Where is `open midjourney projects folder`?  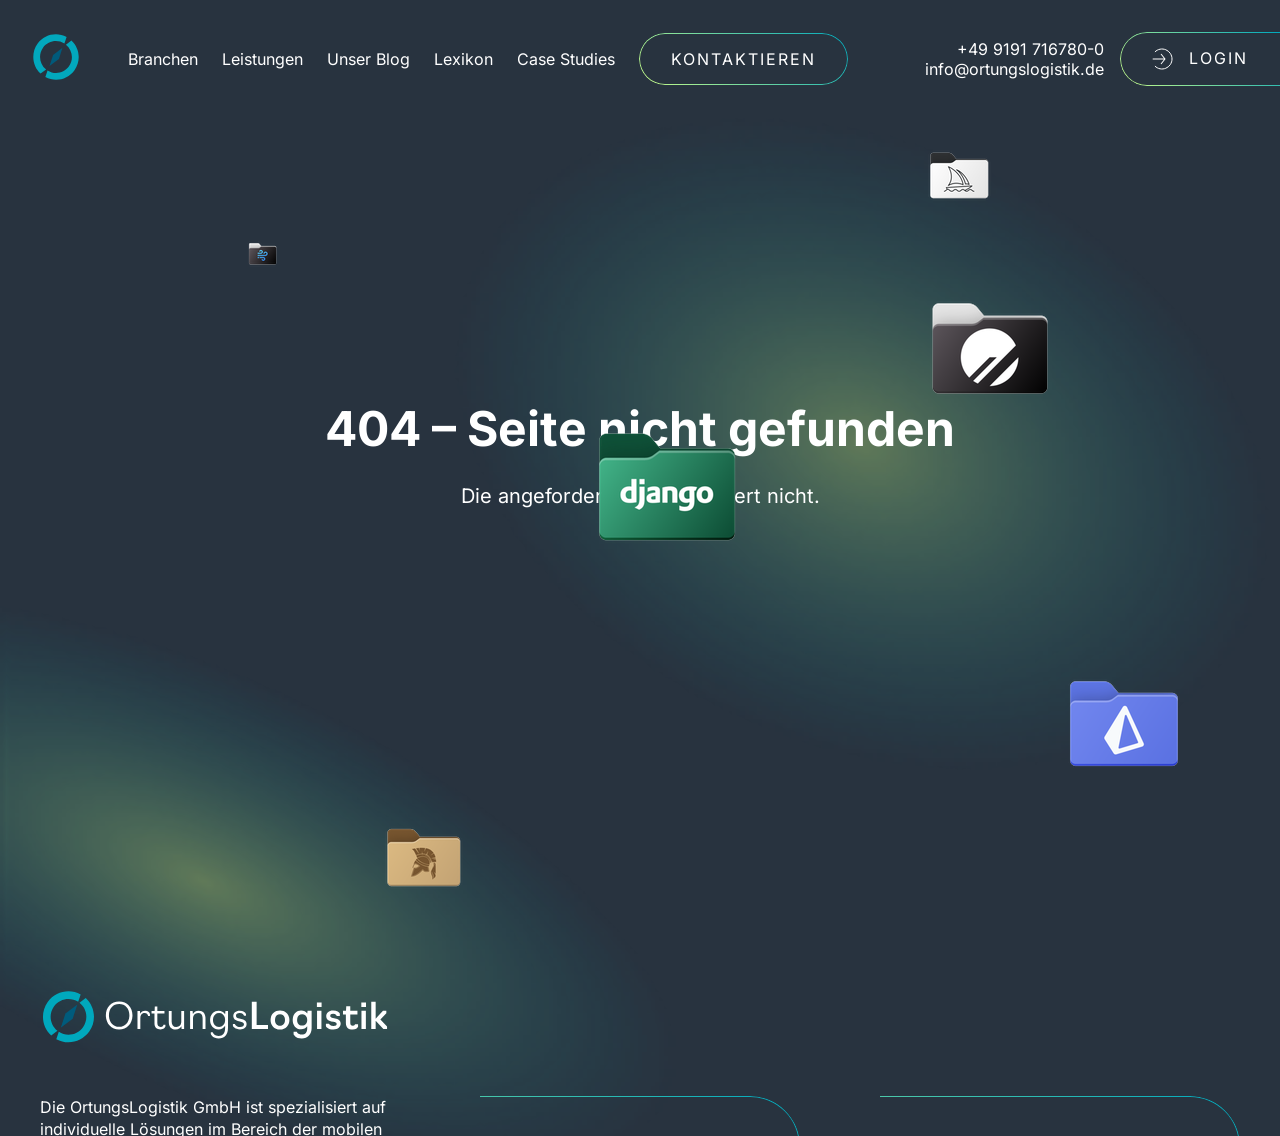
open midjourney projects folder is located at coordinates (959, 177).